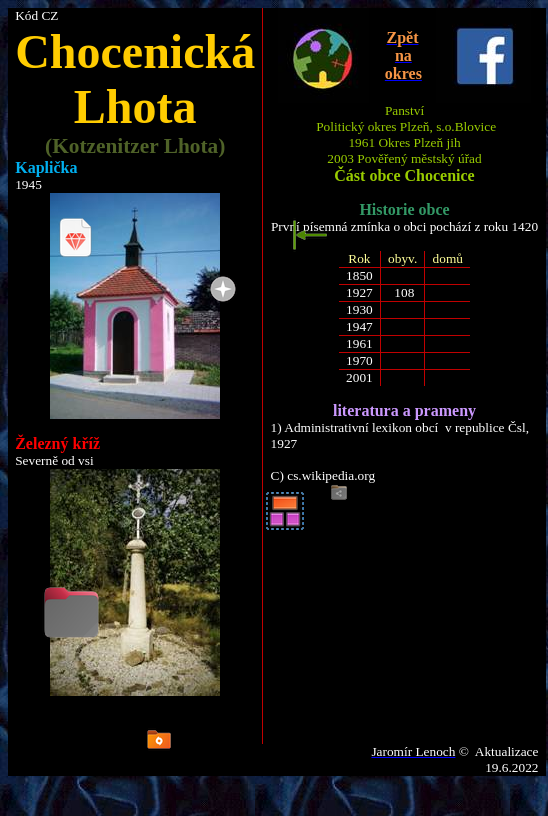  What do you see at coordinates (75, 237) in the screenshot?
I see `a ruby programming language source file` at bounding box center [75, 237].